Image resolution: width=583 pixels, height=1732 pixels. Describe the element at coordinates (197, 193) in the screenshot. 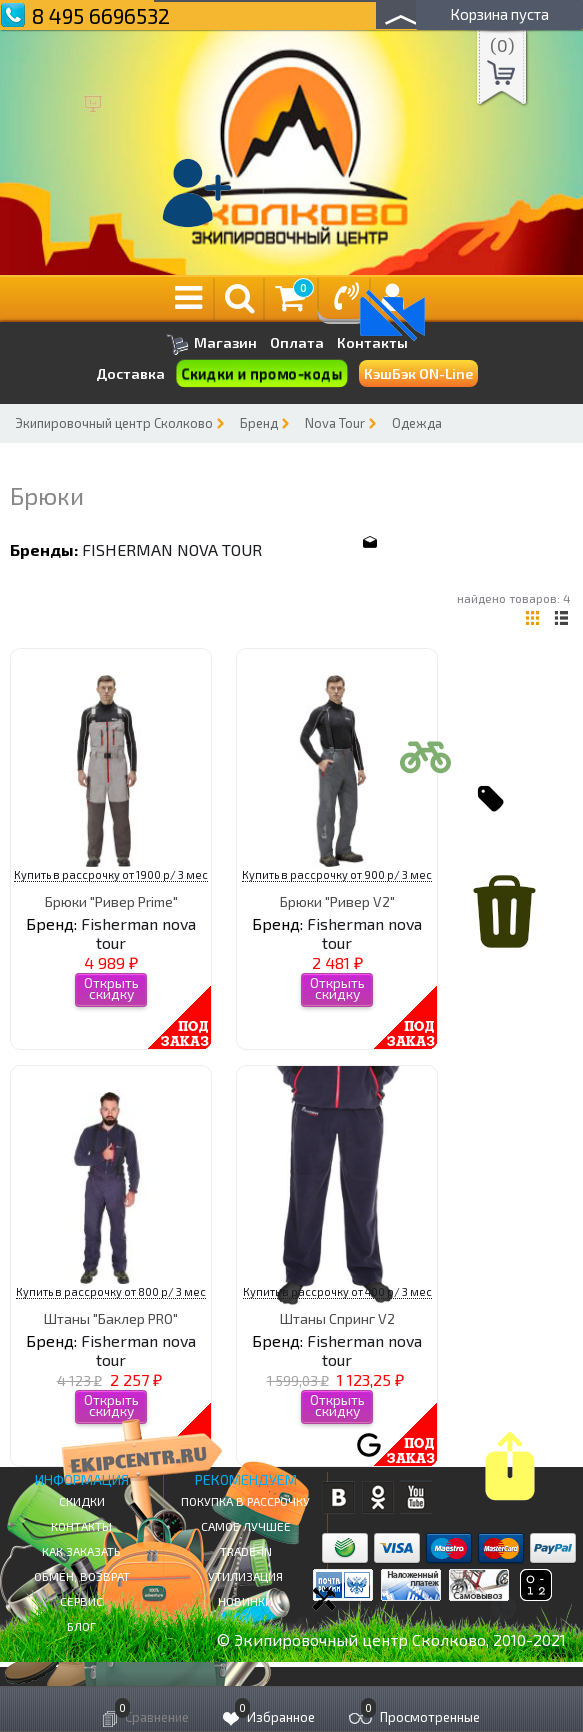

I see `add a new user or contact` at that location.